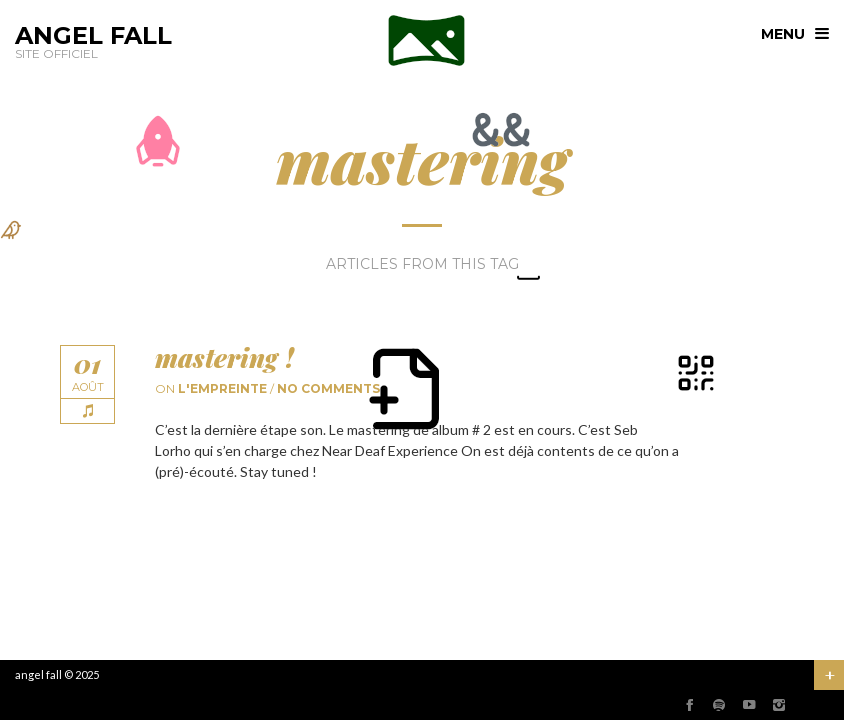 The width and height of the screenshot is (844, 720). I want to click on view panorama or wide-angle photos, so click(426, 40).